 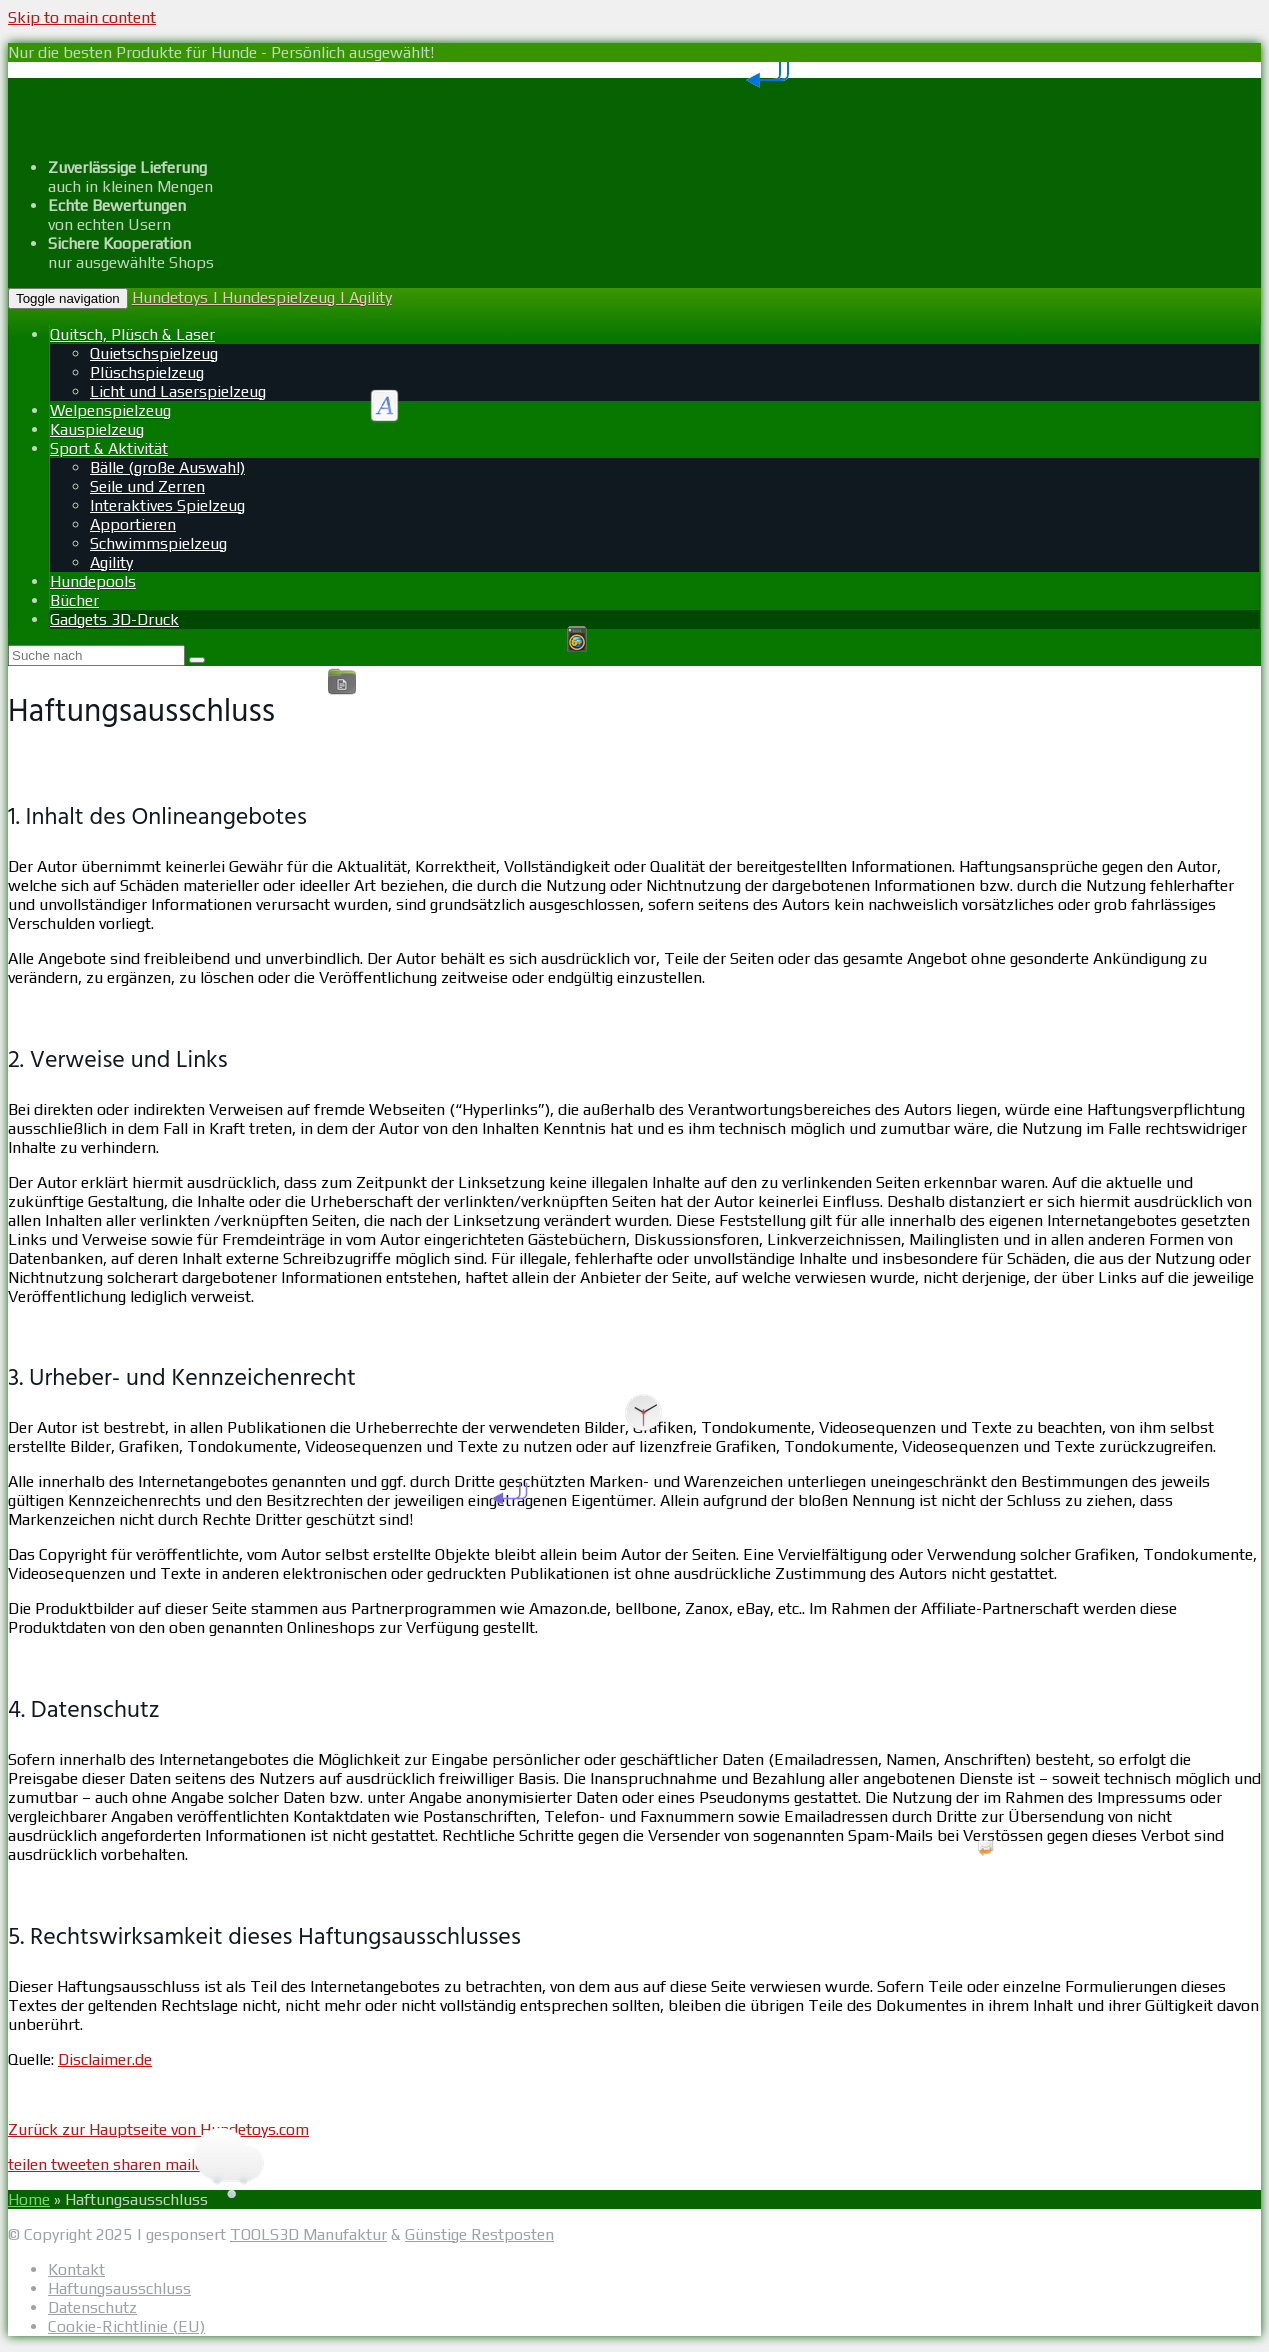 What do you see at coordinates (509, 1491) in the screenshot?
I see `reply to all recipients of an email` at bounding box center [509, 1491].